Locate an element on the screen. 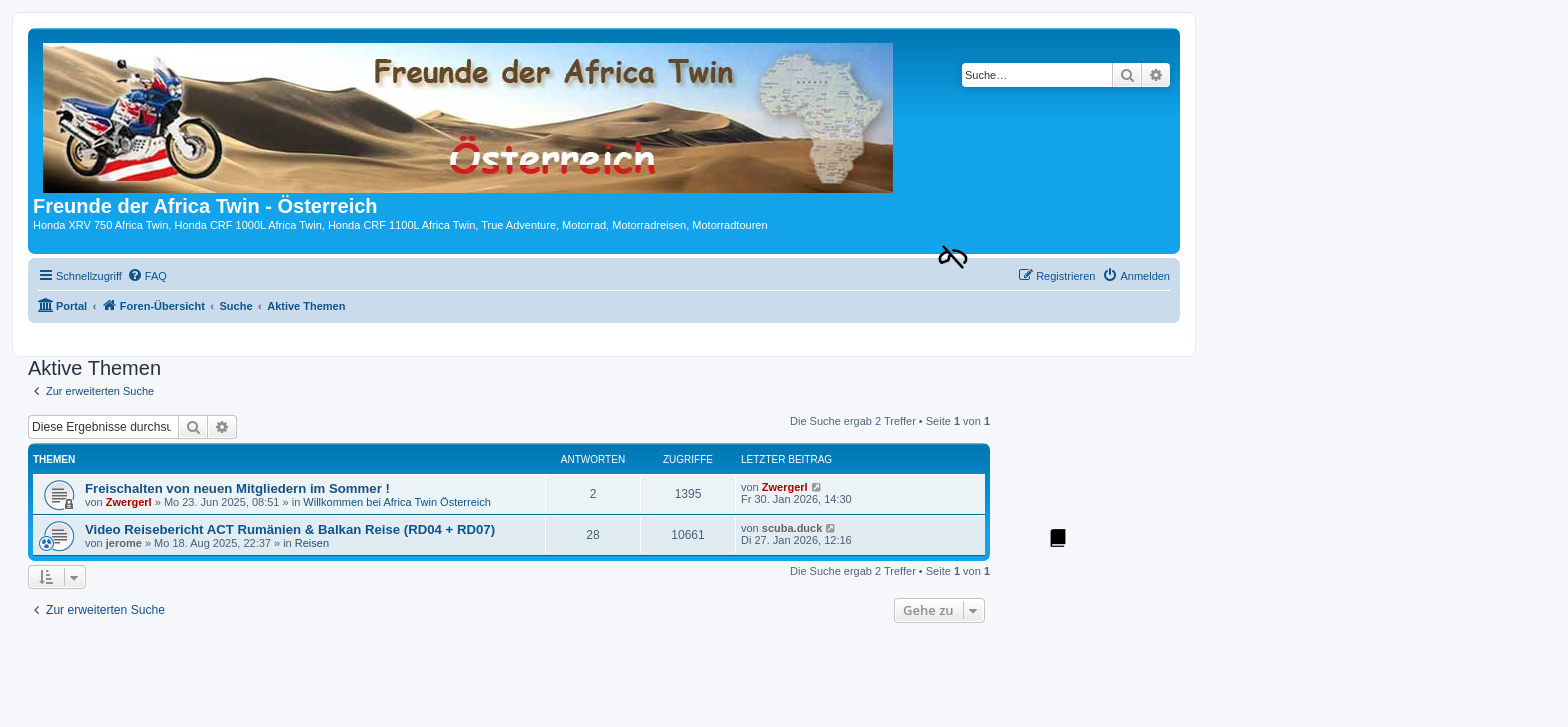 Image resolution: width=1568 pixels, height=727 pixels. end or reject an incoming call is located at coordinates (953, 257).